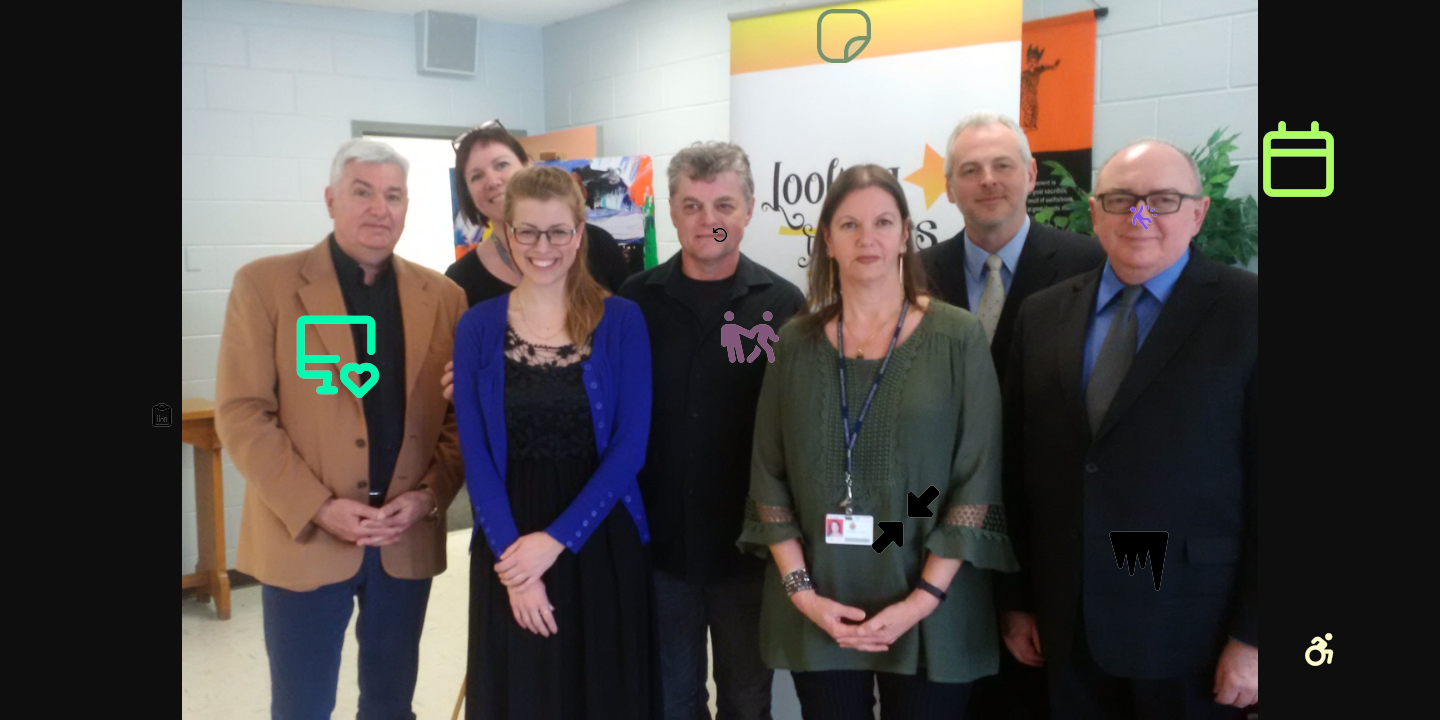 The height and width of the screenshot is (720, 1440). What do you see at coordinates (905, 519) in the screenshot?
I see `compress or minimize content` at bounding box center [905, 519].